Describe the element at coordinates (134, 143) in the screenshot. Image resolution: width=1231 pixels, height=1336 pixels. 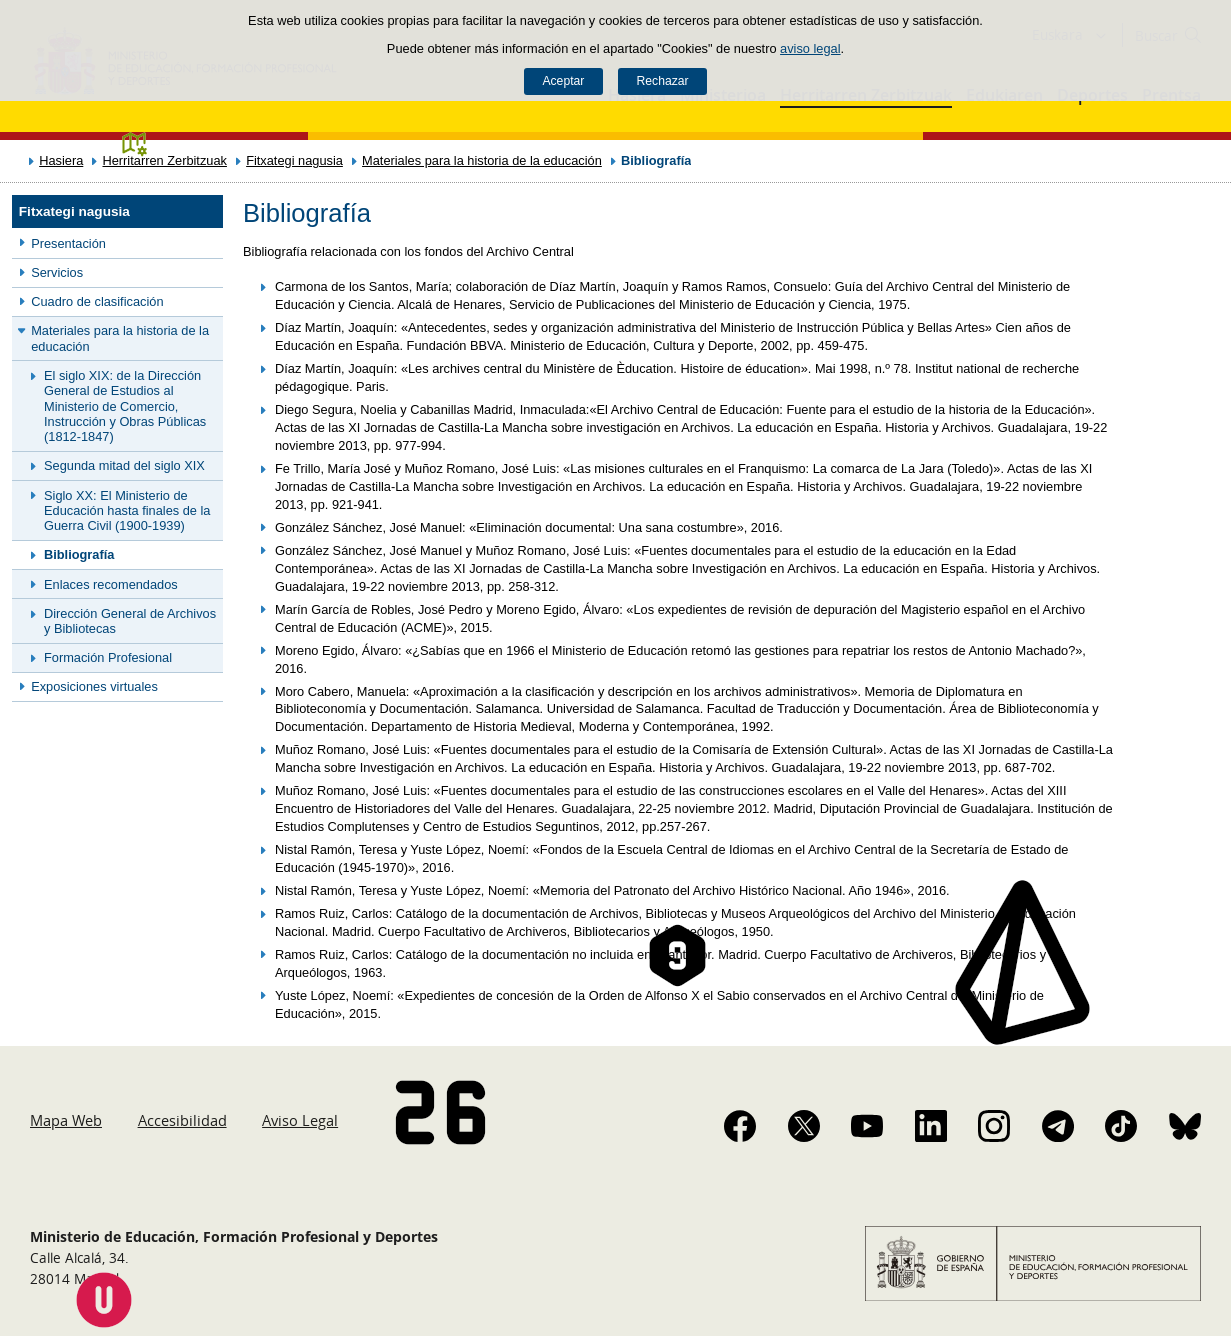
I see `access map settings` at that location.